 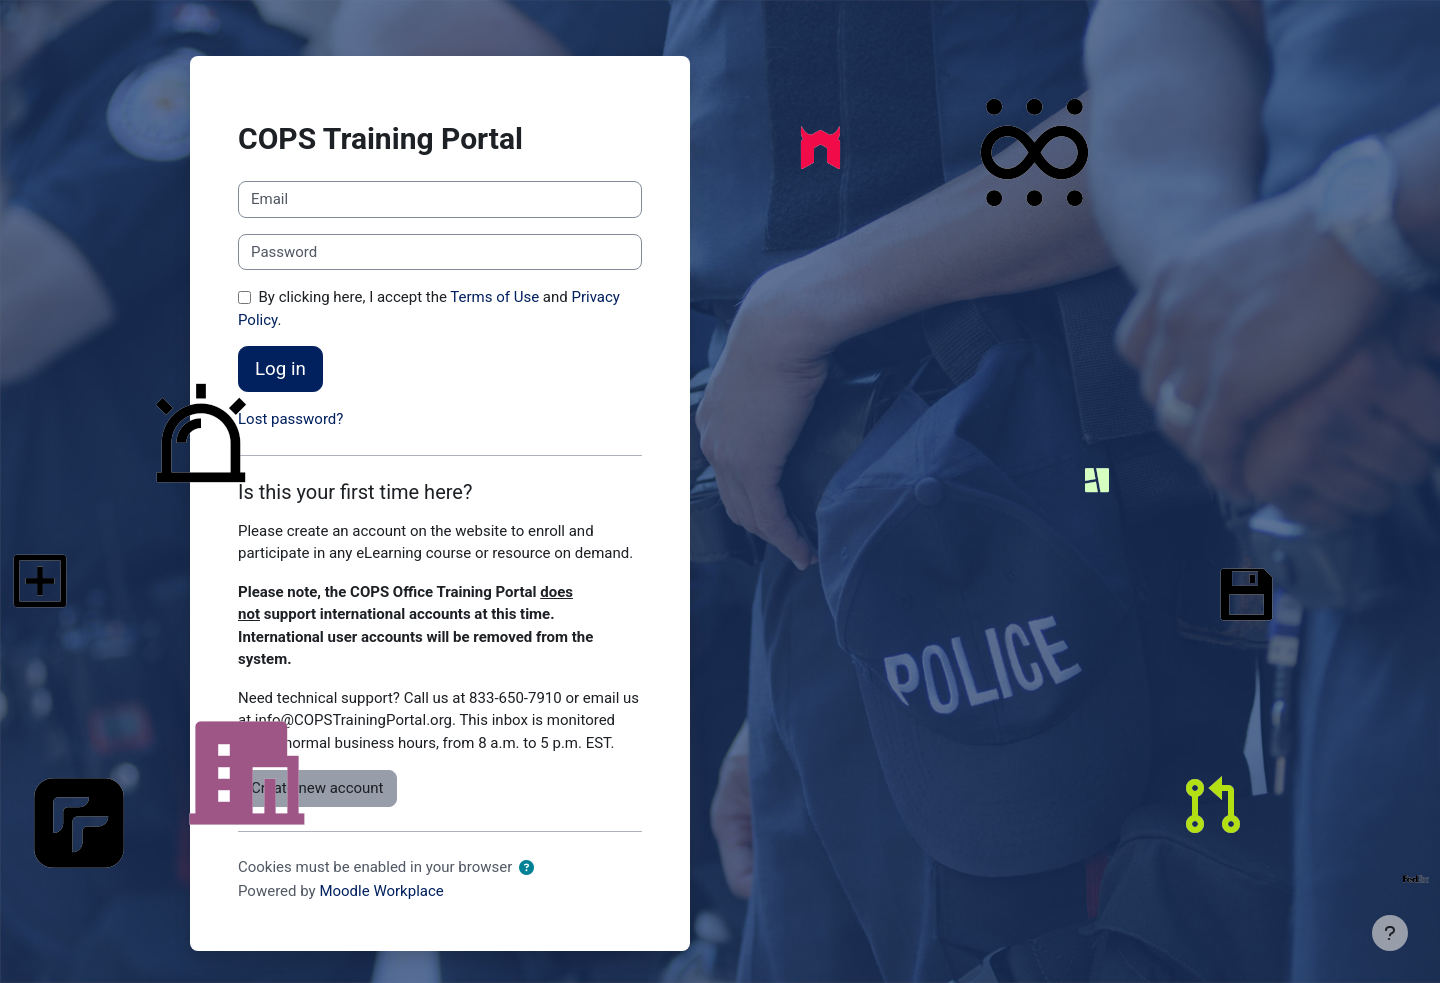 I want to click on save current file or document, so click(x=1246, y=594).